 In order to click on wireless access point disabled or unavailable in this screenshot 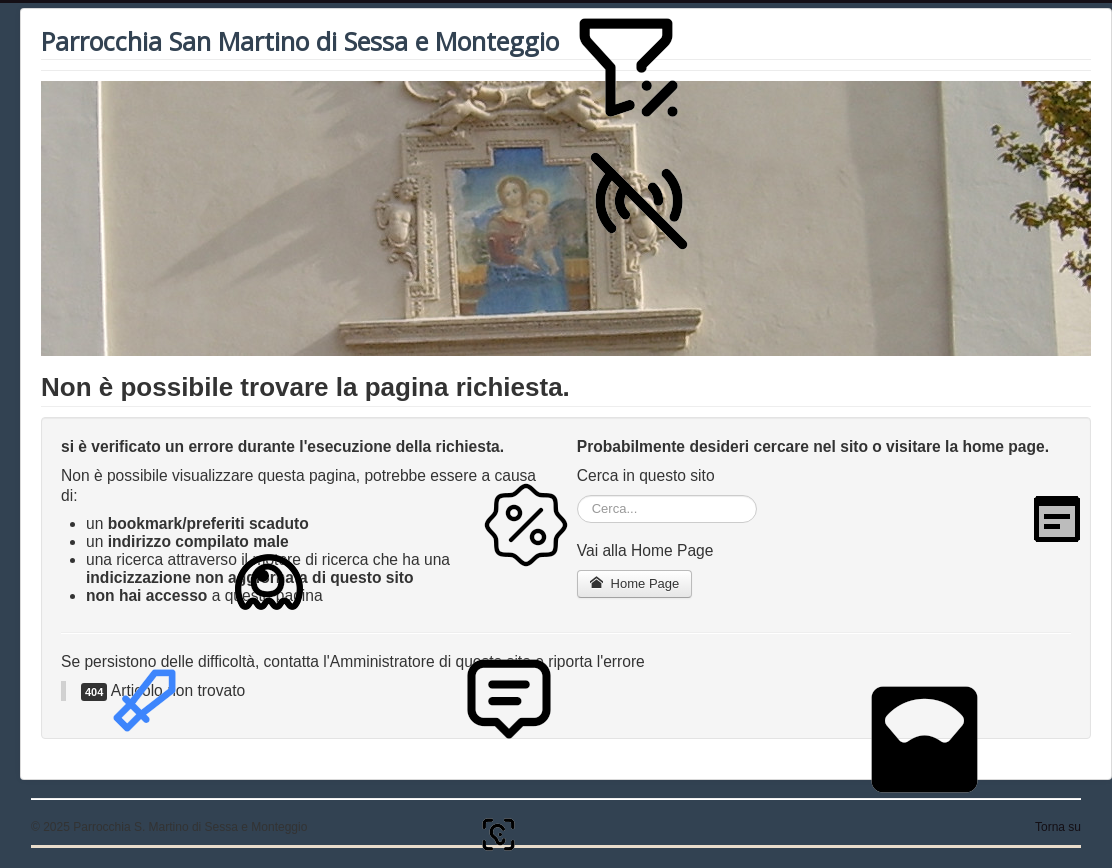, I will do `click(639, 201)`.